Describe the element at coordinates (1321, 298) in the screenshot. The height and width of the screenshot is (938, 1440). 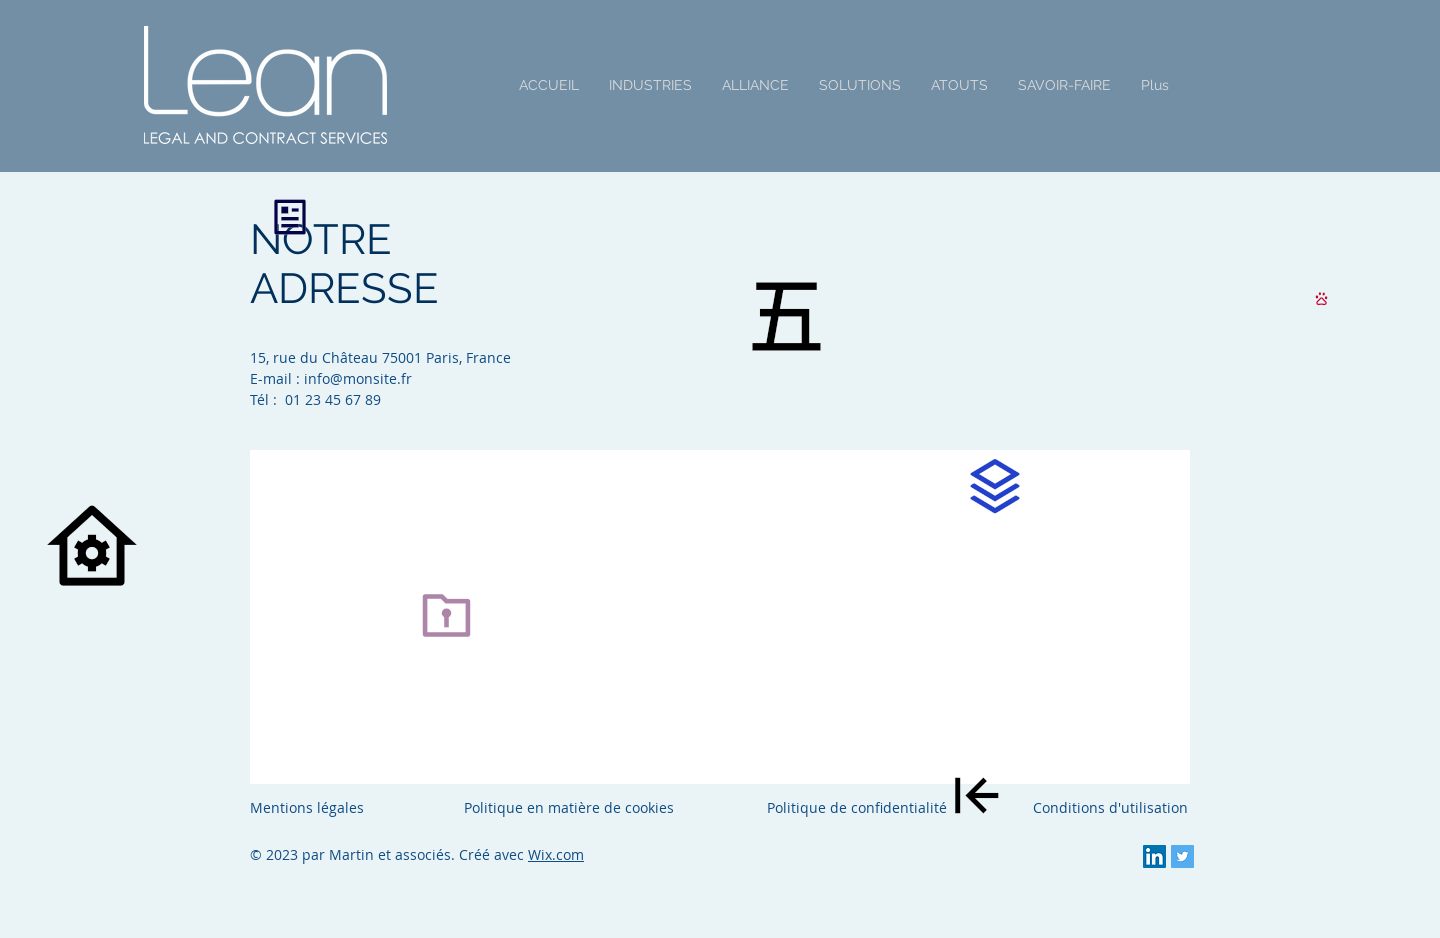
I see `open Baidu app` at that location.